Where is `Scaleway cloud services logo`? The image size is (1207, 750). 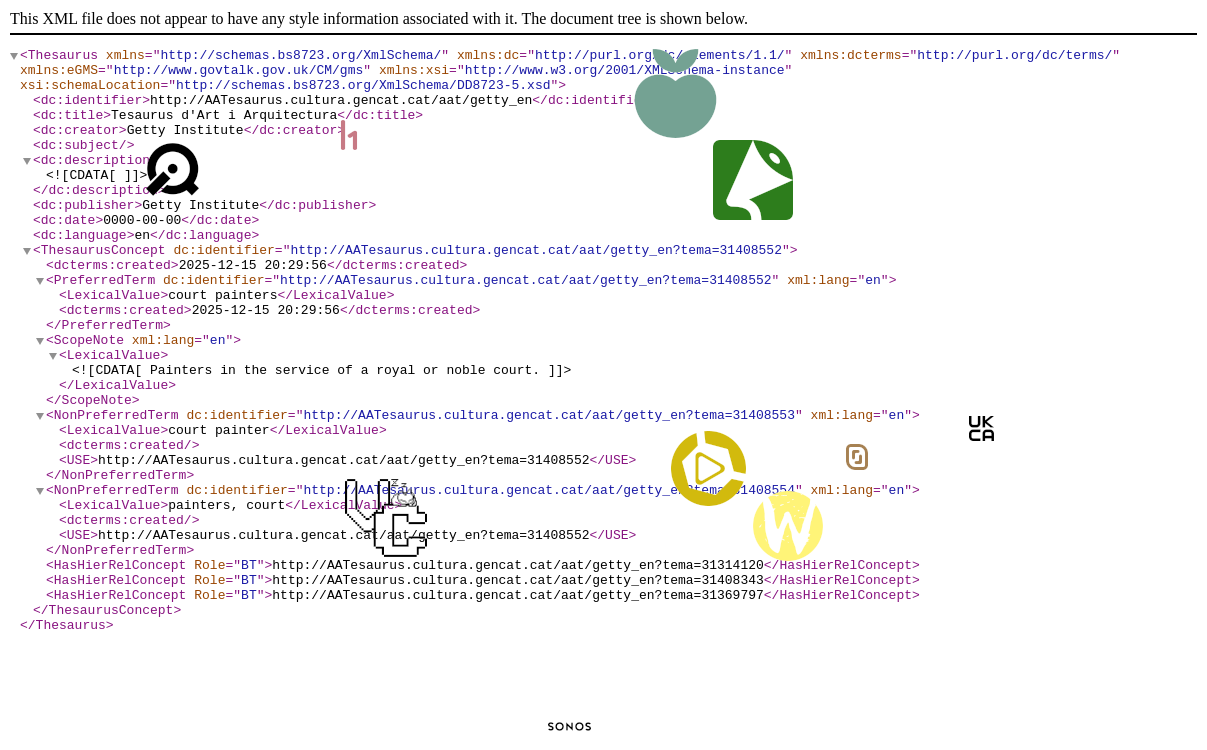 Scaleway cloud services logo is located at coordinates (857, 457).